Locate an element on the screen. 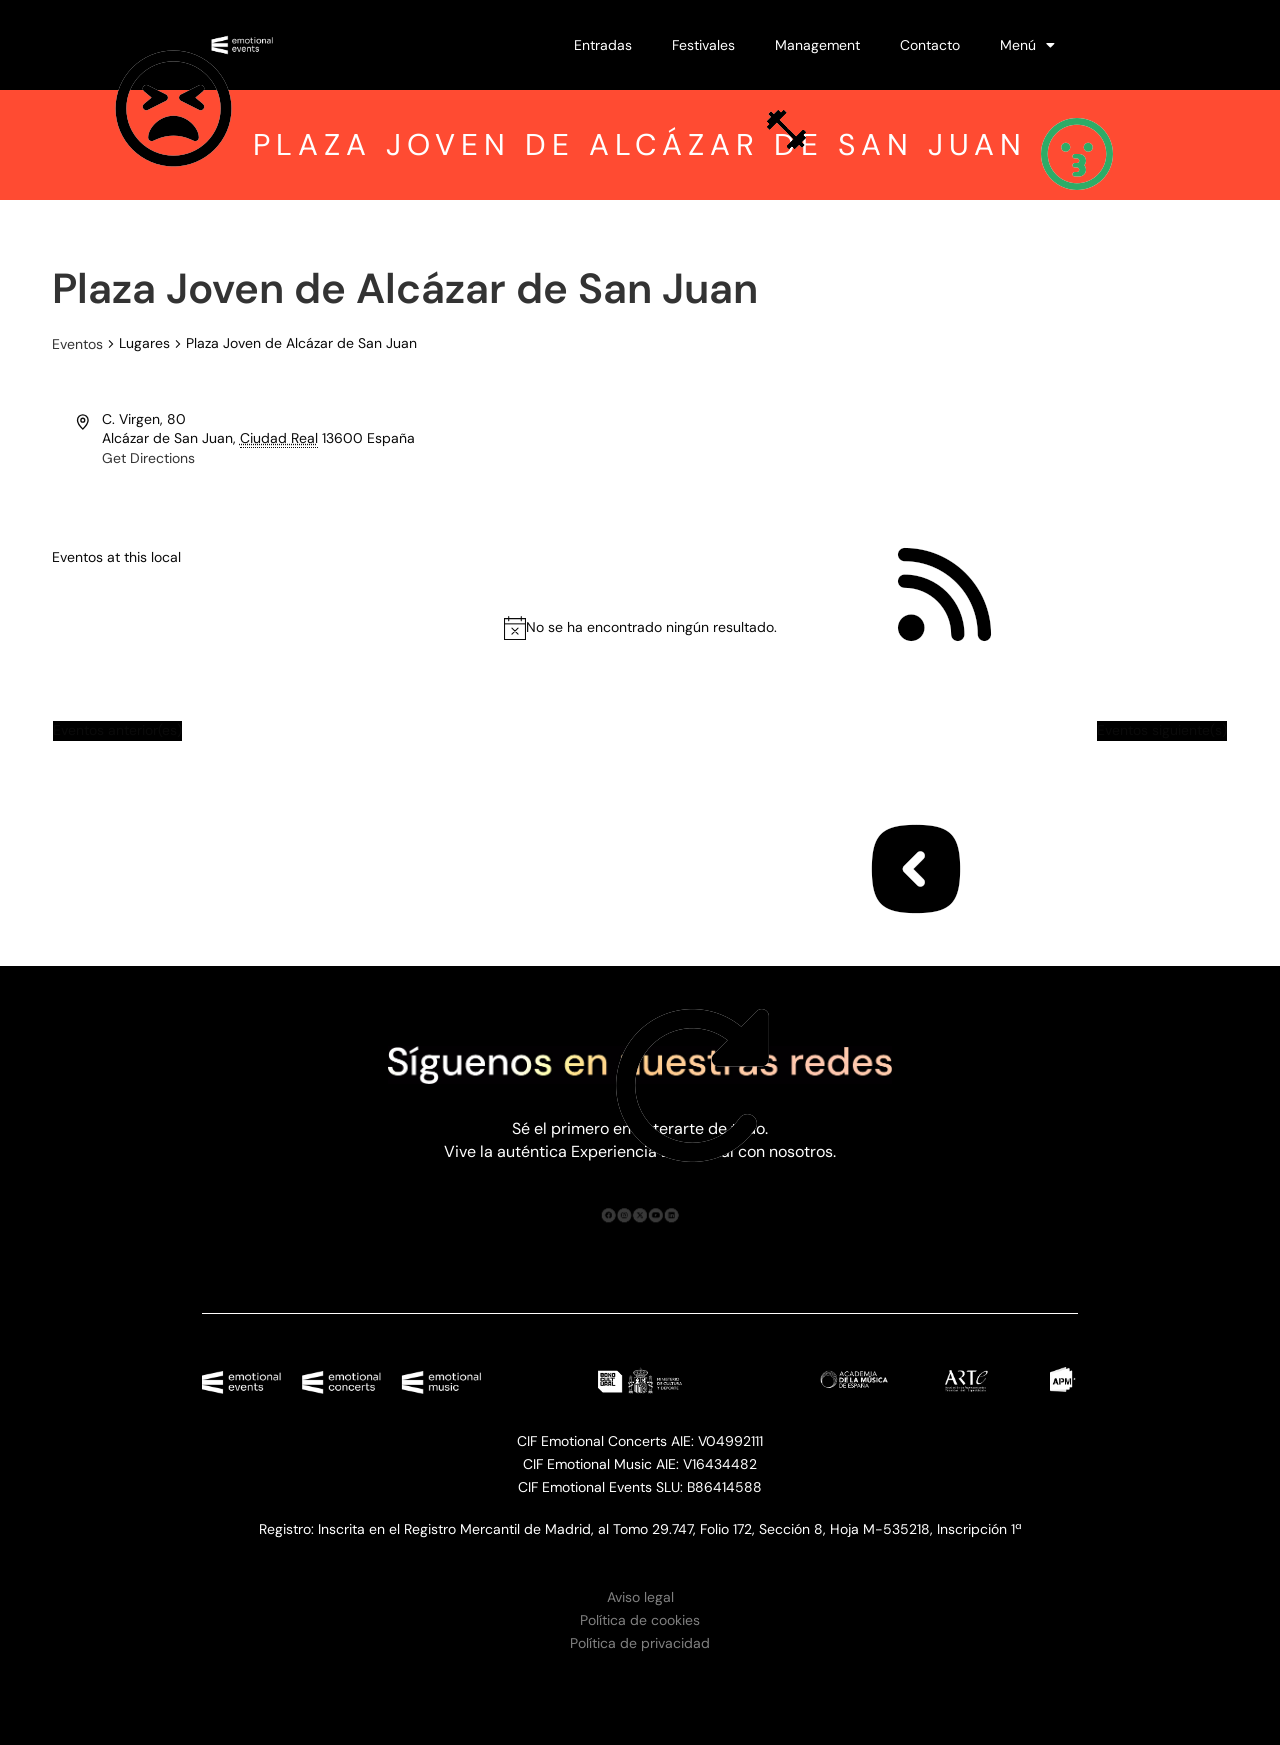  access fitness or workout features is located at coordinates (786, 129).